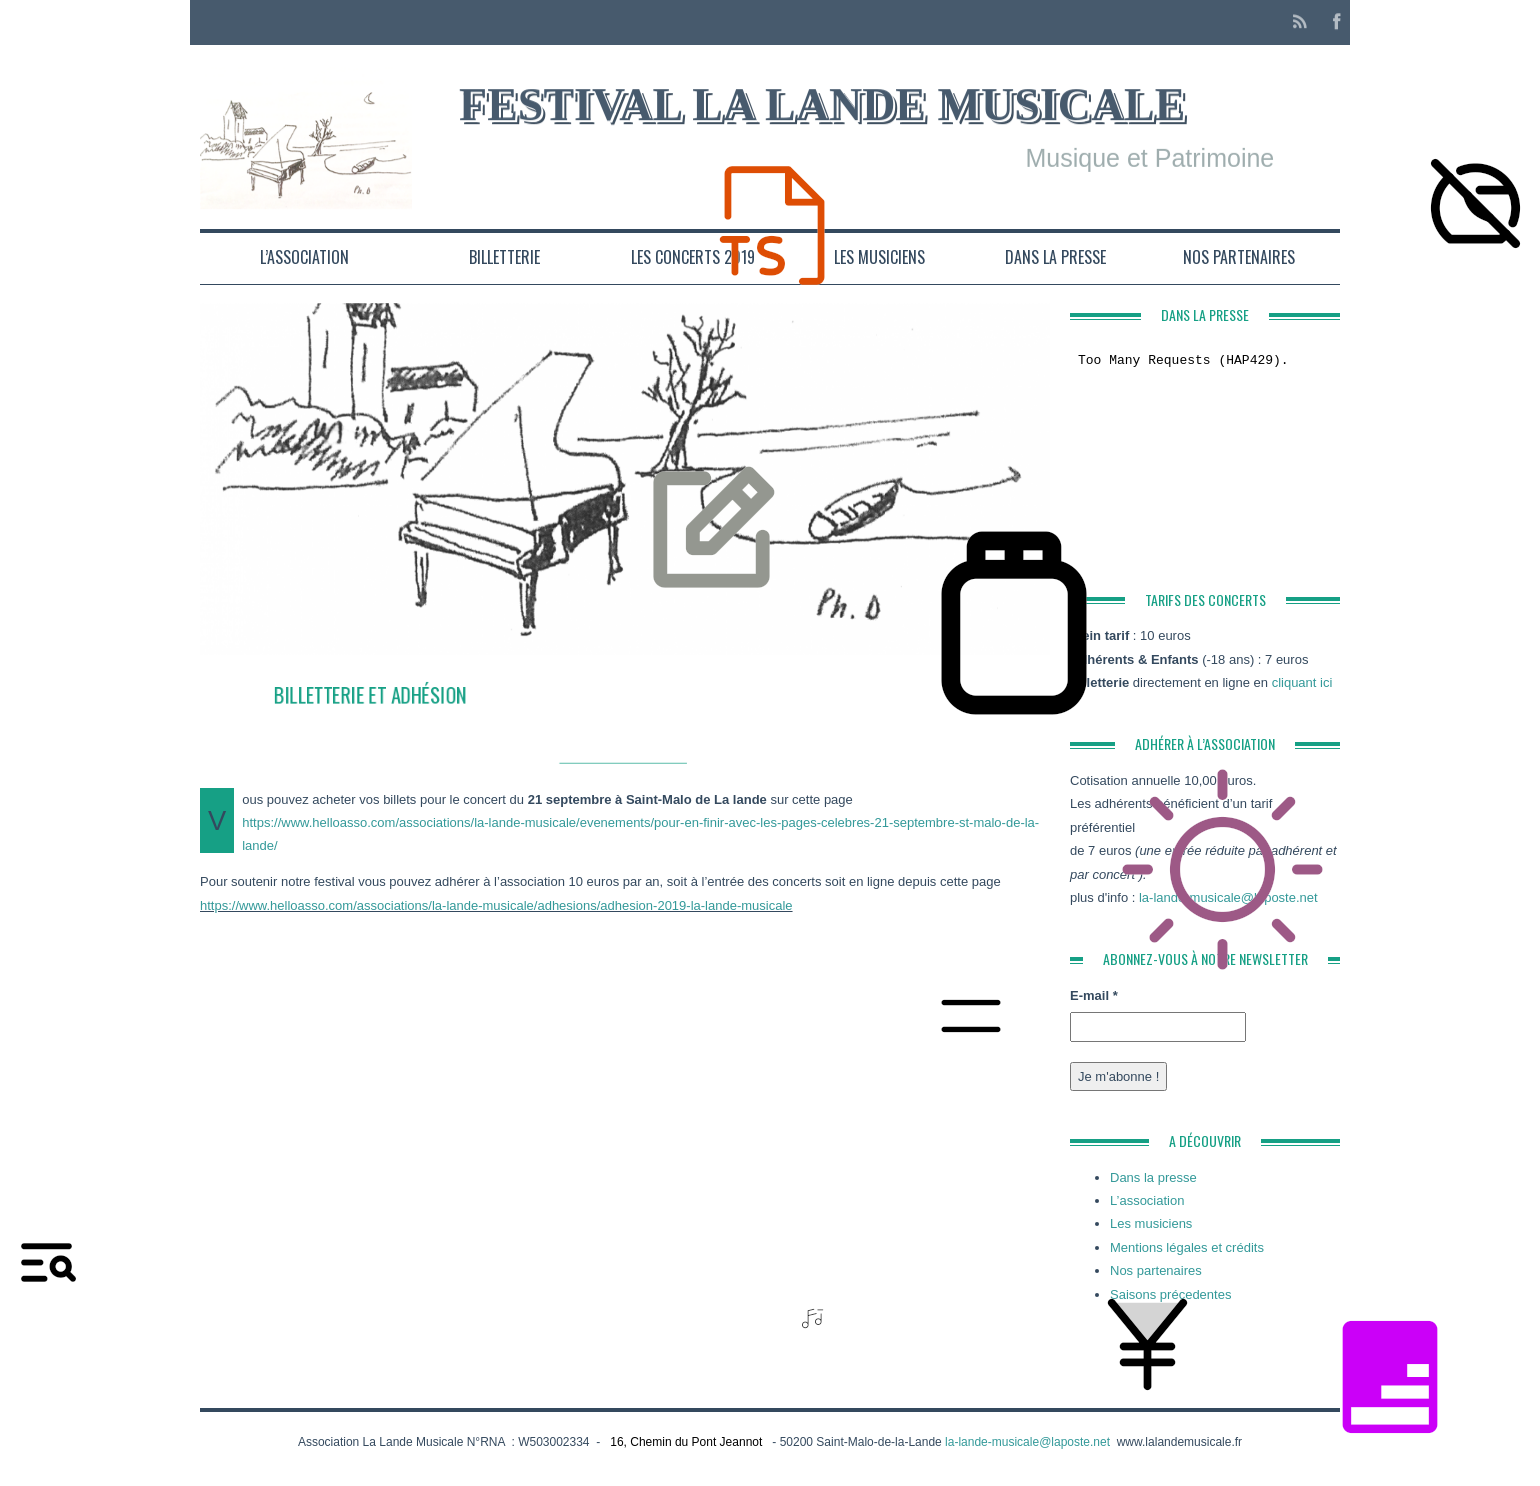  I want to click on indicates stairs or stairway access, so click(1390, 1377).